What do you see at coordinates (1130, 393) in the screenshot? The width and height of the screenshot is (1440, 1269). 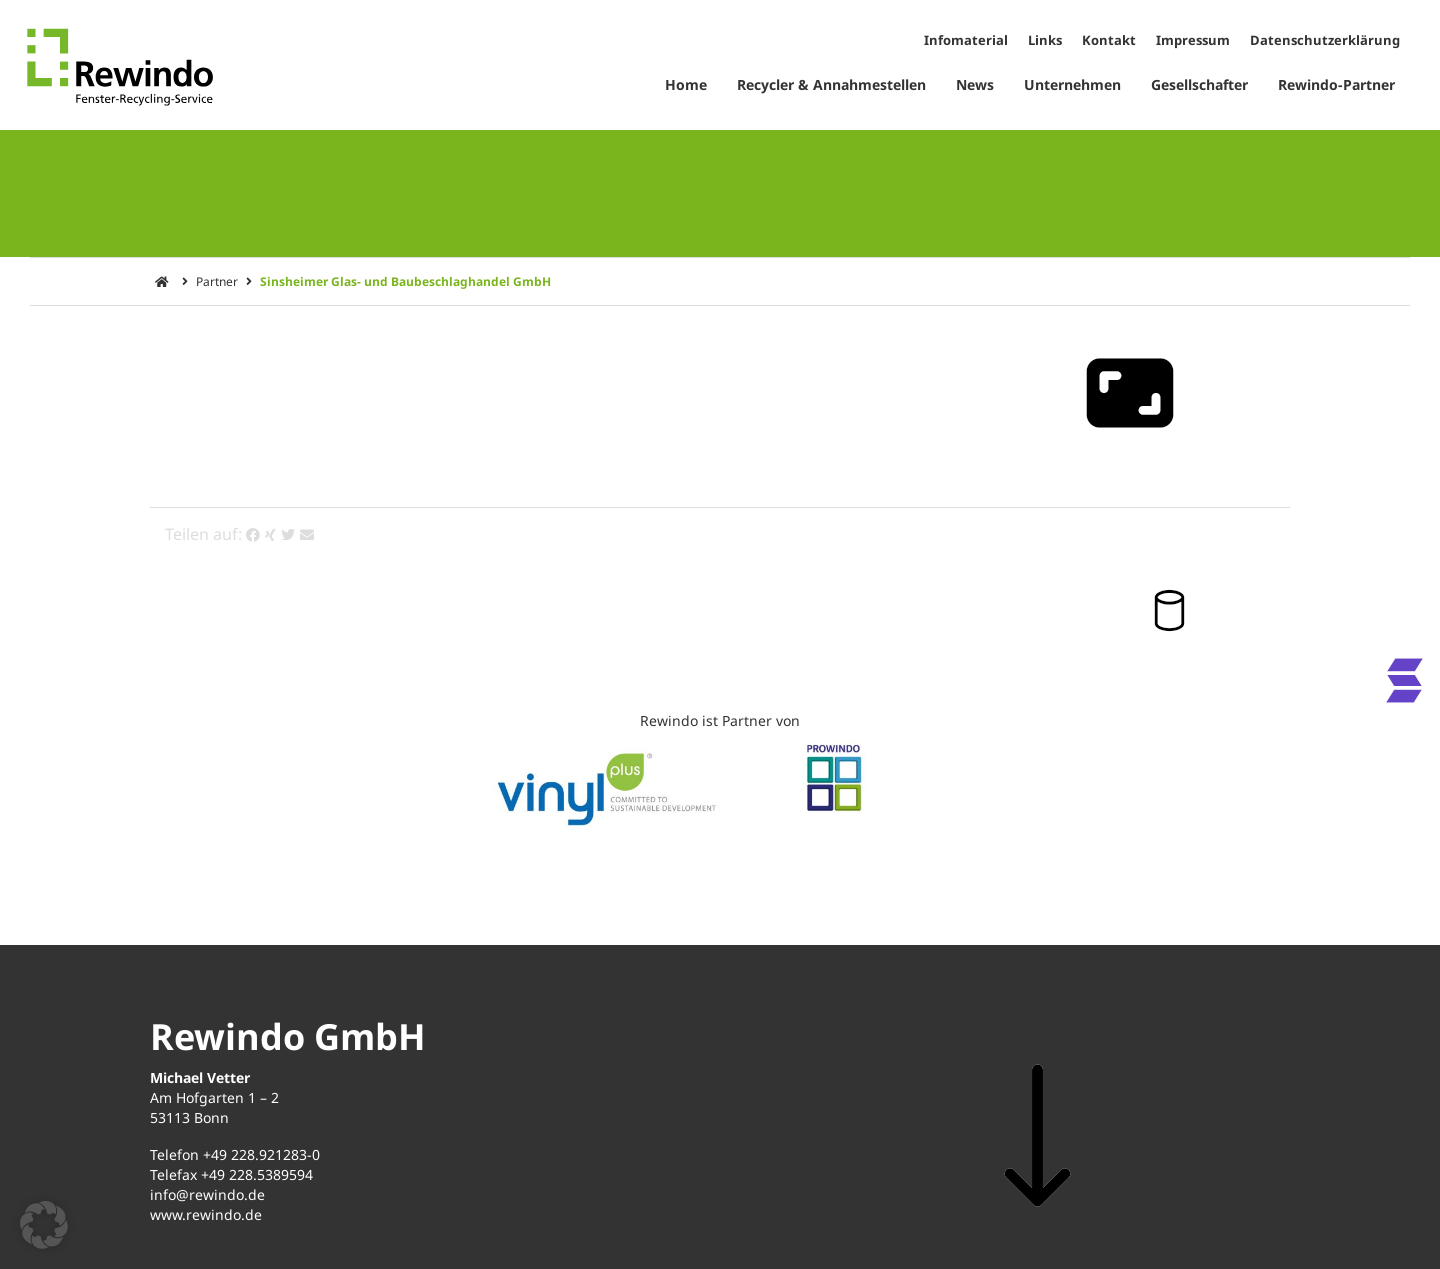 I see `adjust image or video aspect ratio` at bounding box center [1130, 393].